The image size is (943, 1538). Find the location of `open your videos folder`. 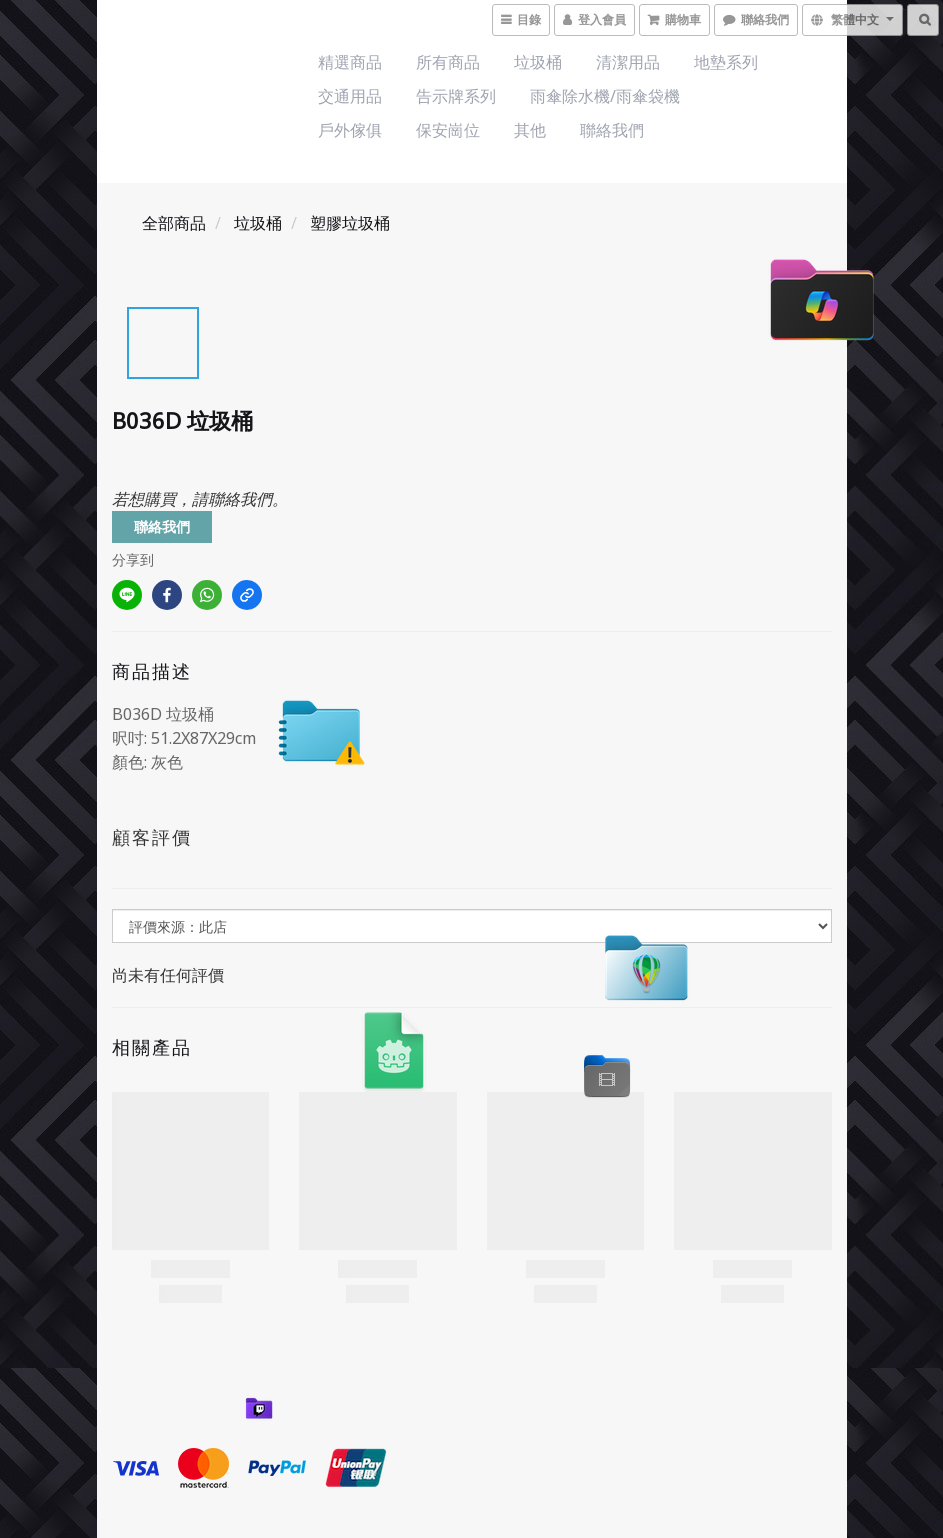

open your videos folder is located at coordinates (607, 1076).